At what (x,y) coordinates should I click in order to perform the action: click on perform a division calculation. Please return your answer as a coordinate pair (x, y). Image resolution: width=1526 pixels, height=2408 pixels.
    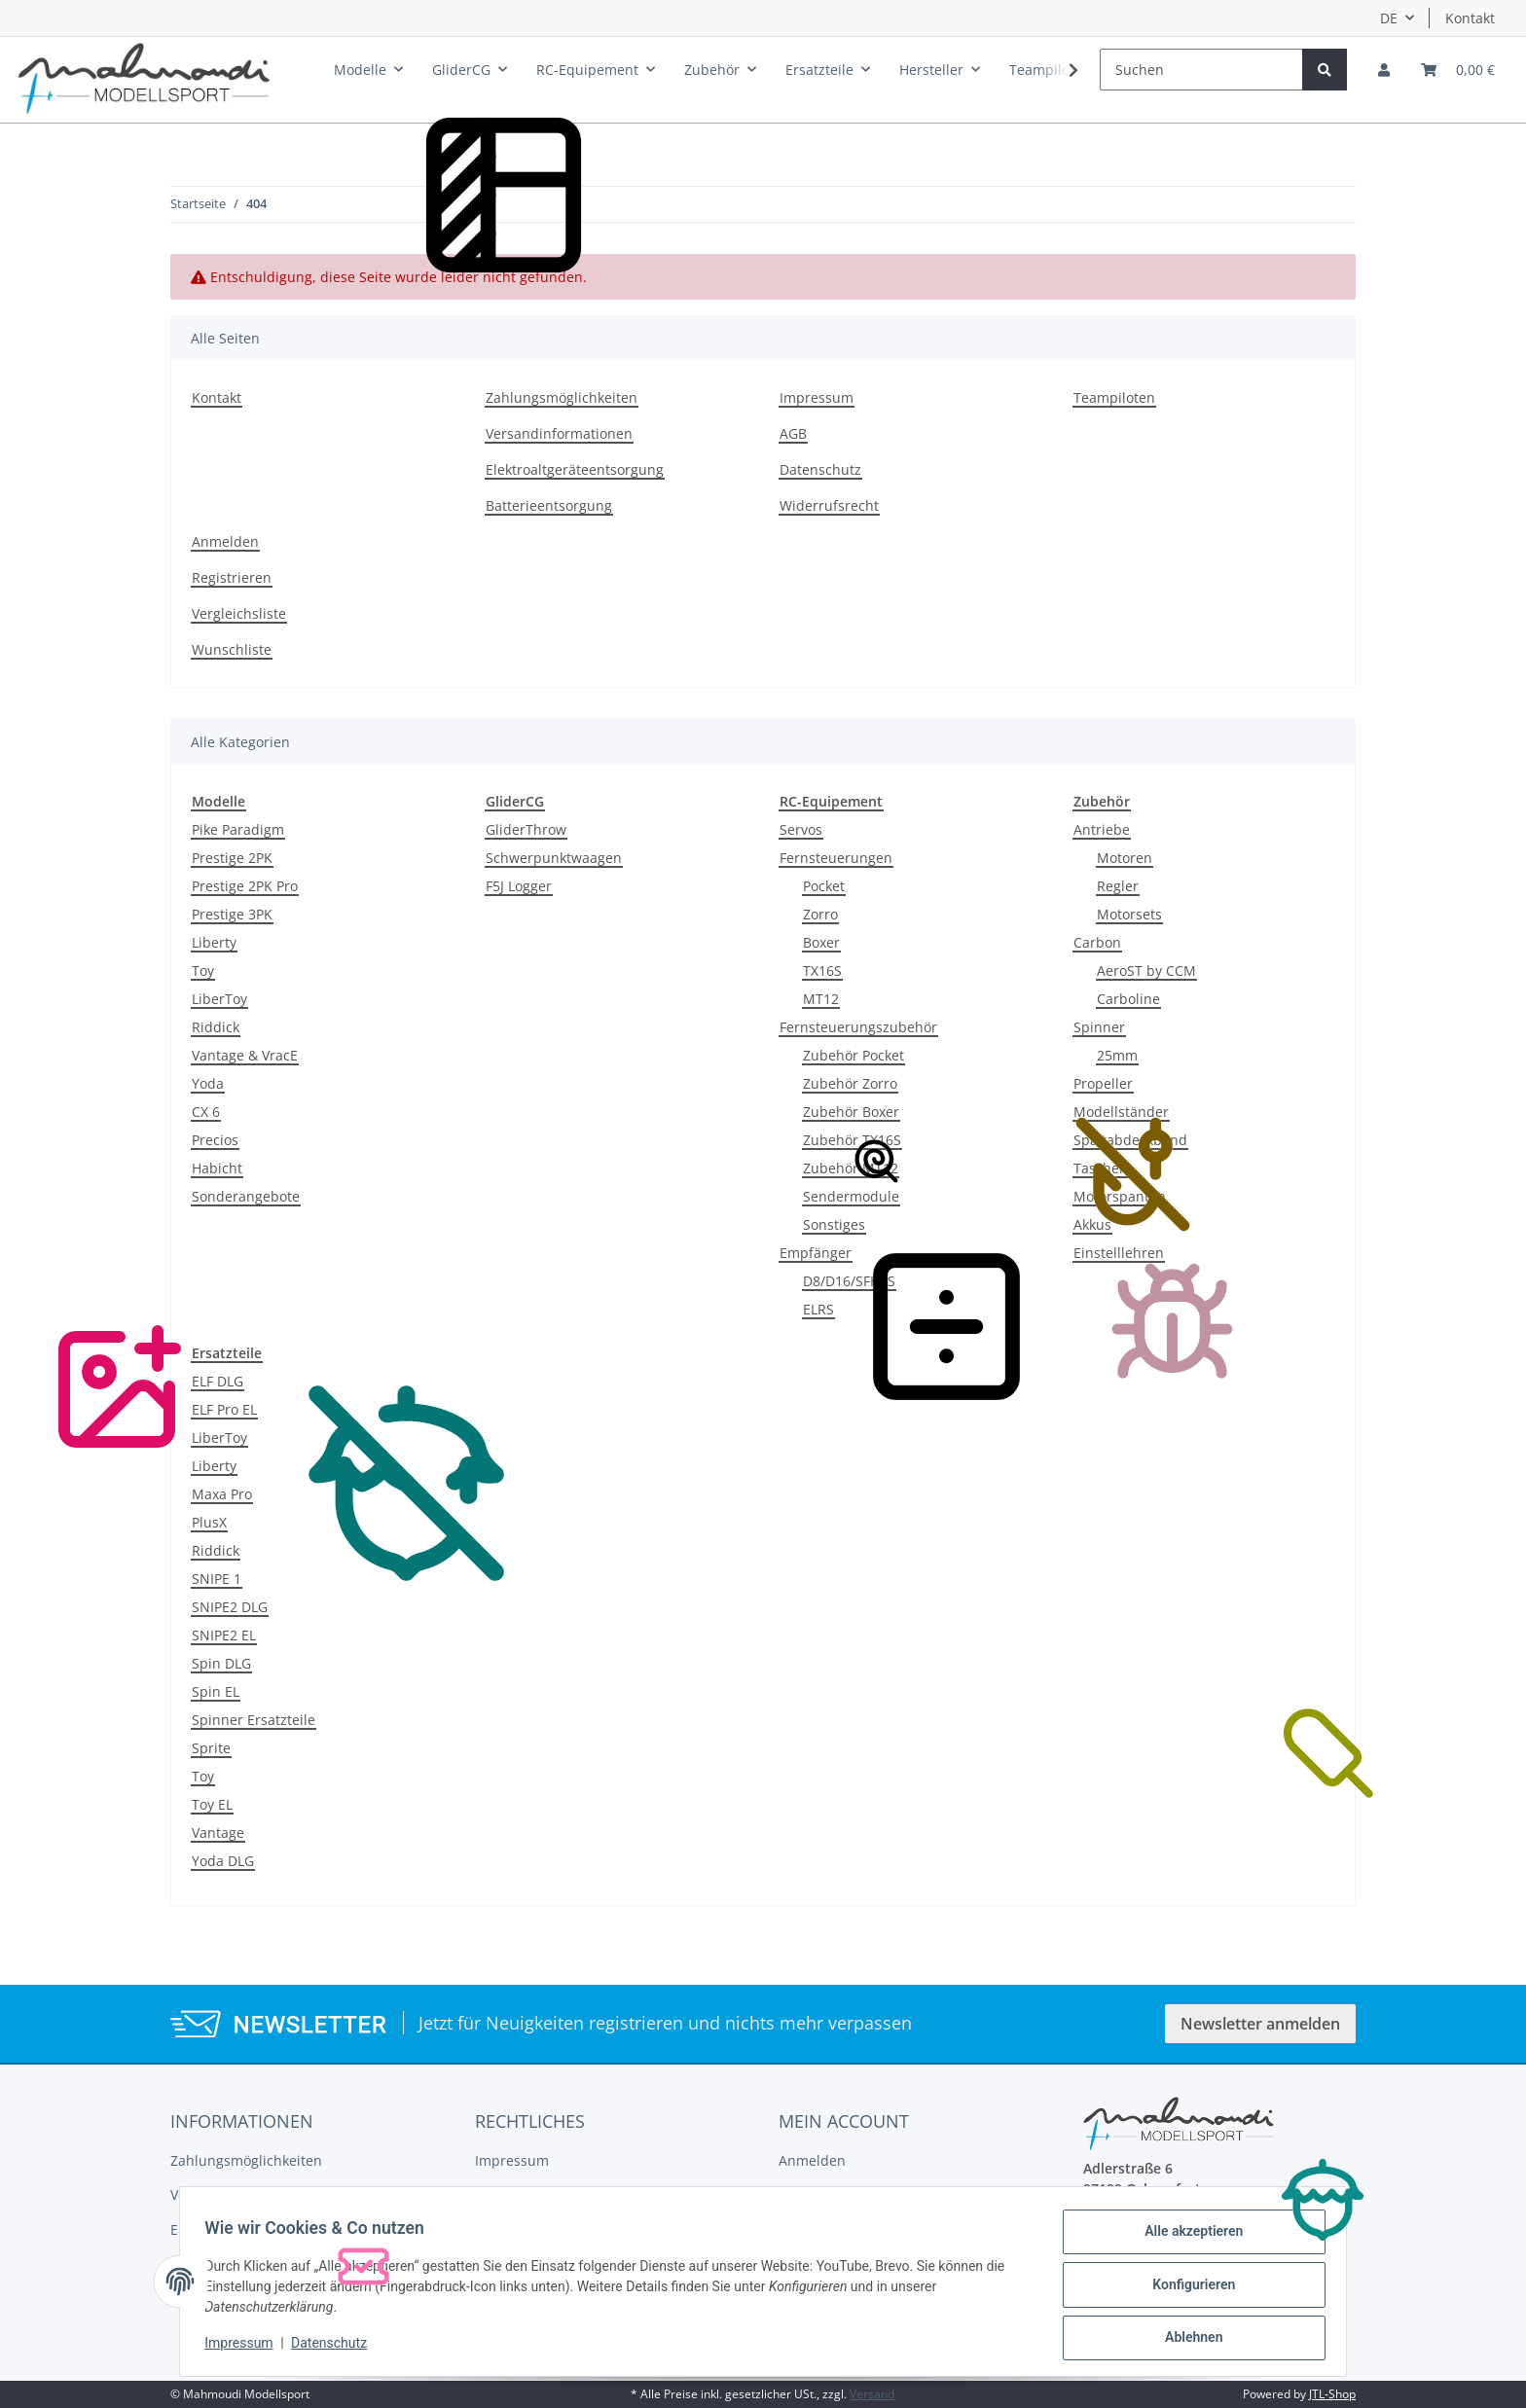
    Looking at the image, I should click on (946, 1326).